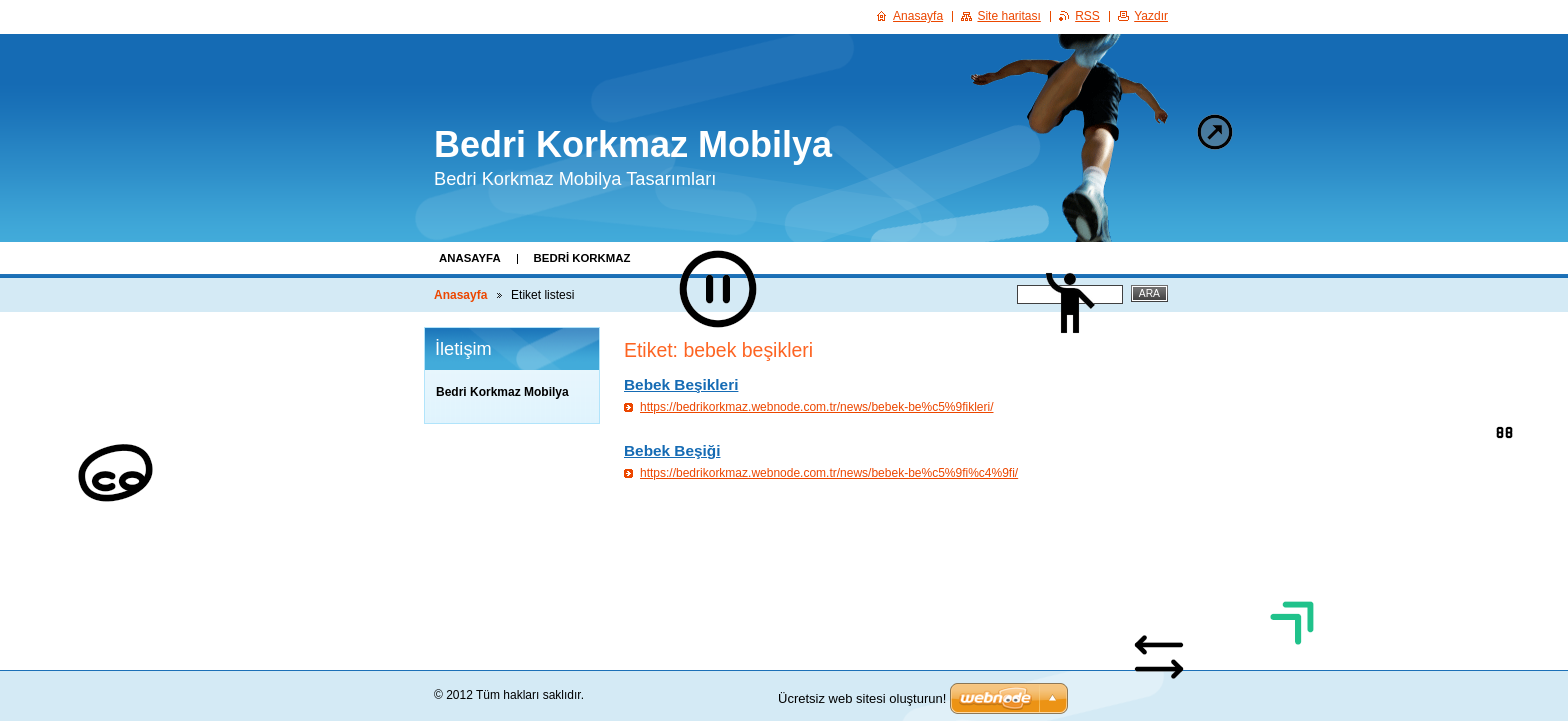 The width and height of the screenshot is (1568, 721). What do you see at coordinates (1504, 432) in the screenshot?
I see `displays the number 88 as a numeric indicator or count` at bounding box center [1504, 432].